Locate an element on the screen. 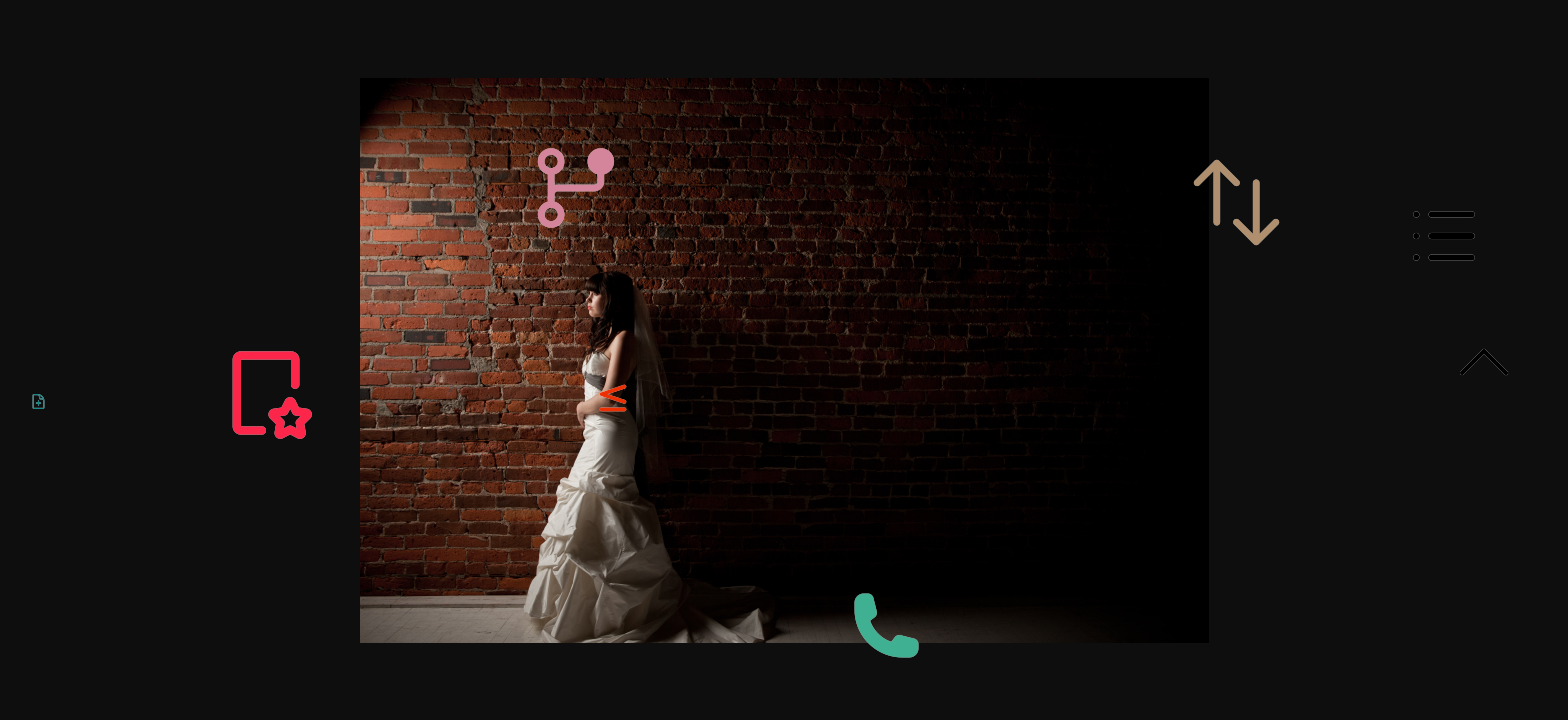 The height and width of the screenshot is (720, 1568). view items in list format is located at coordinates (1444, 236).